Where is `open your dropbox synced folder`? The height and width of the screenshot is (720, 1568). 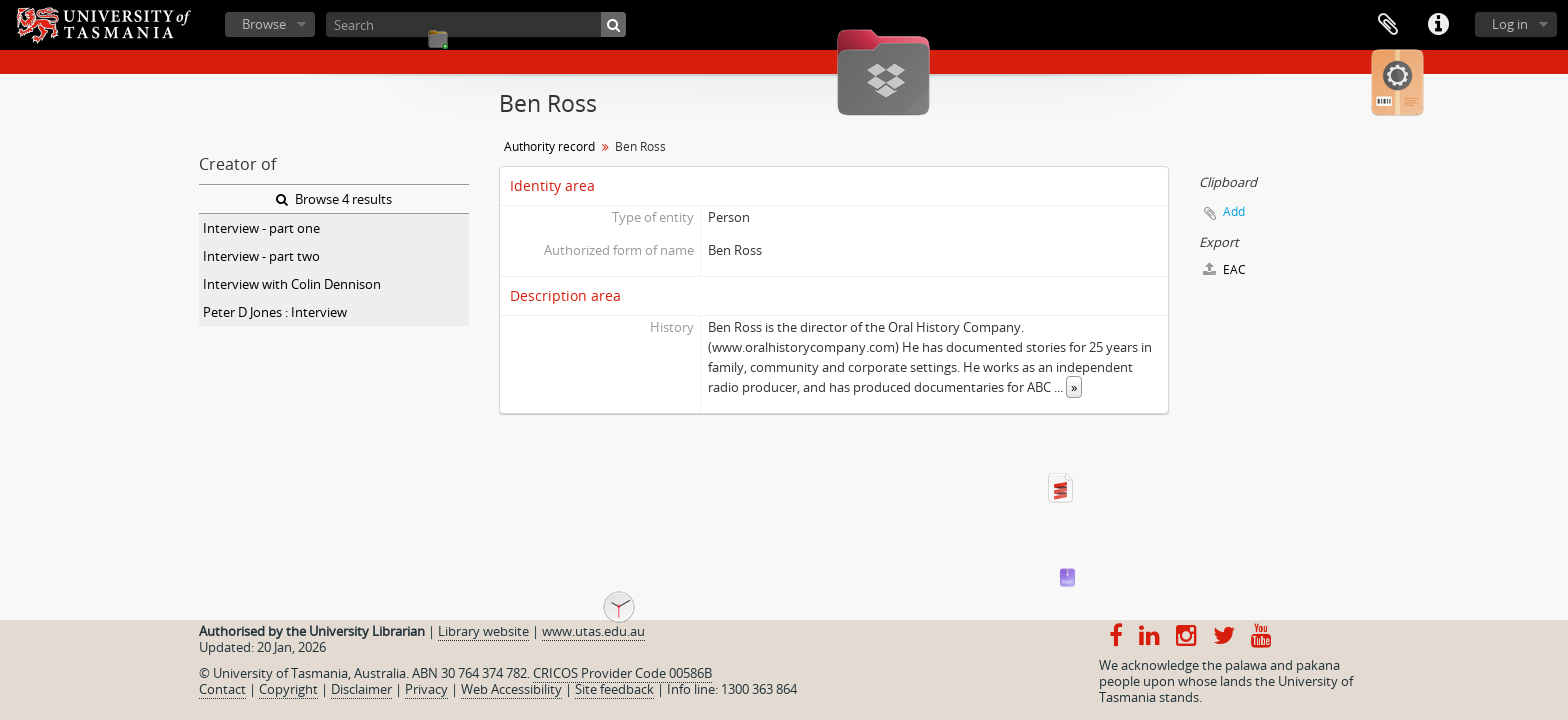 open your dropbox synced folder is located at coordinates (883, 72).